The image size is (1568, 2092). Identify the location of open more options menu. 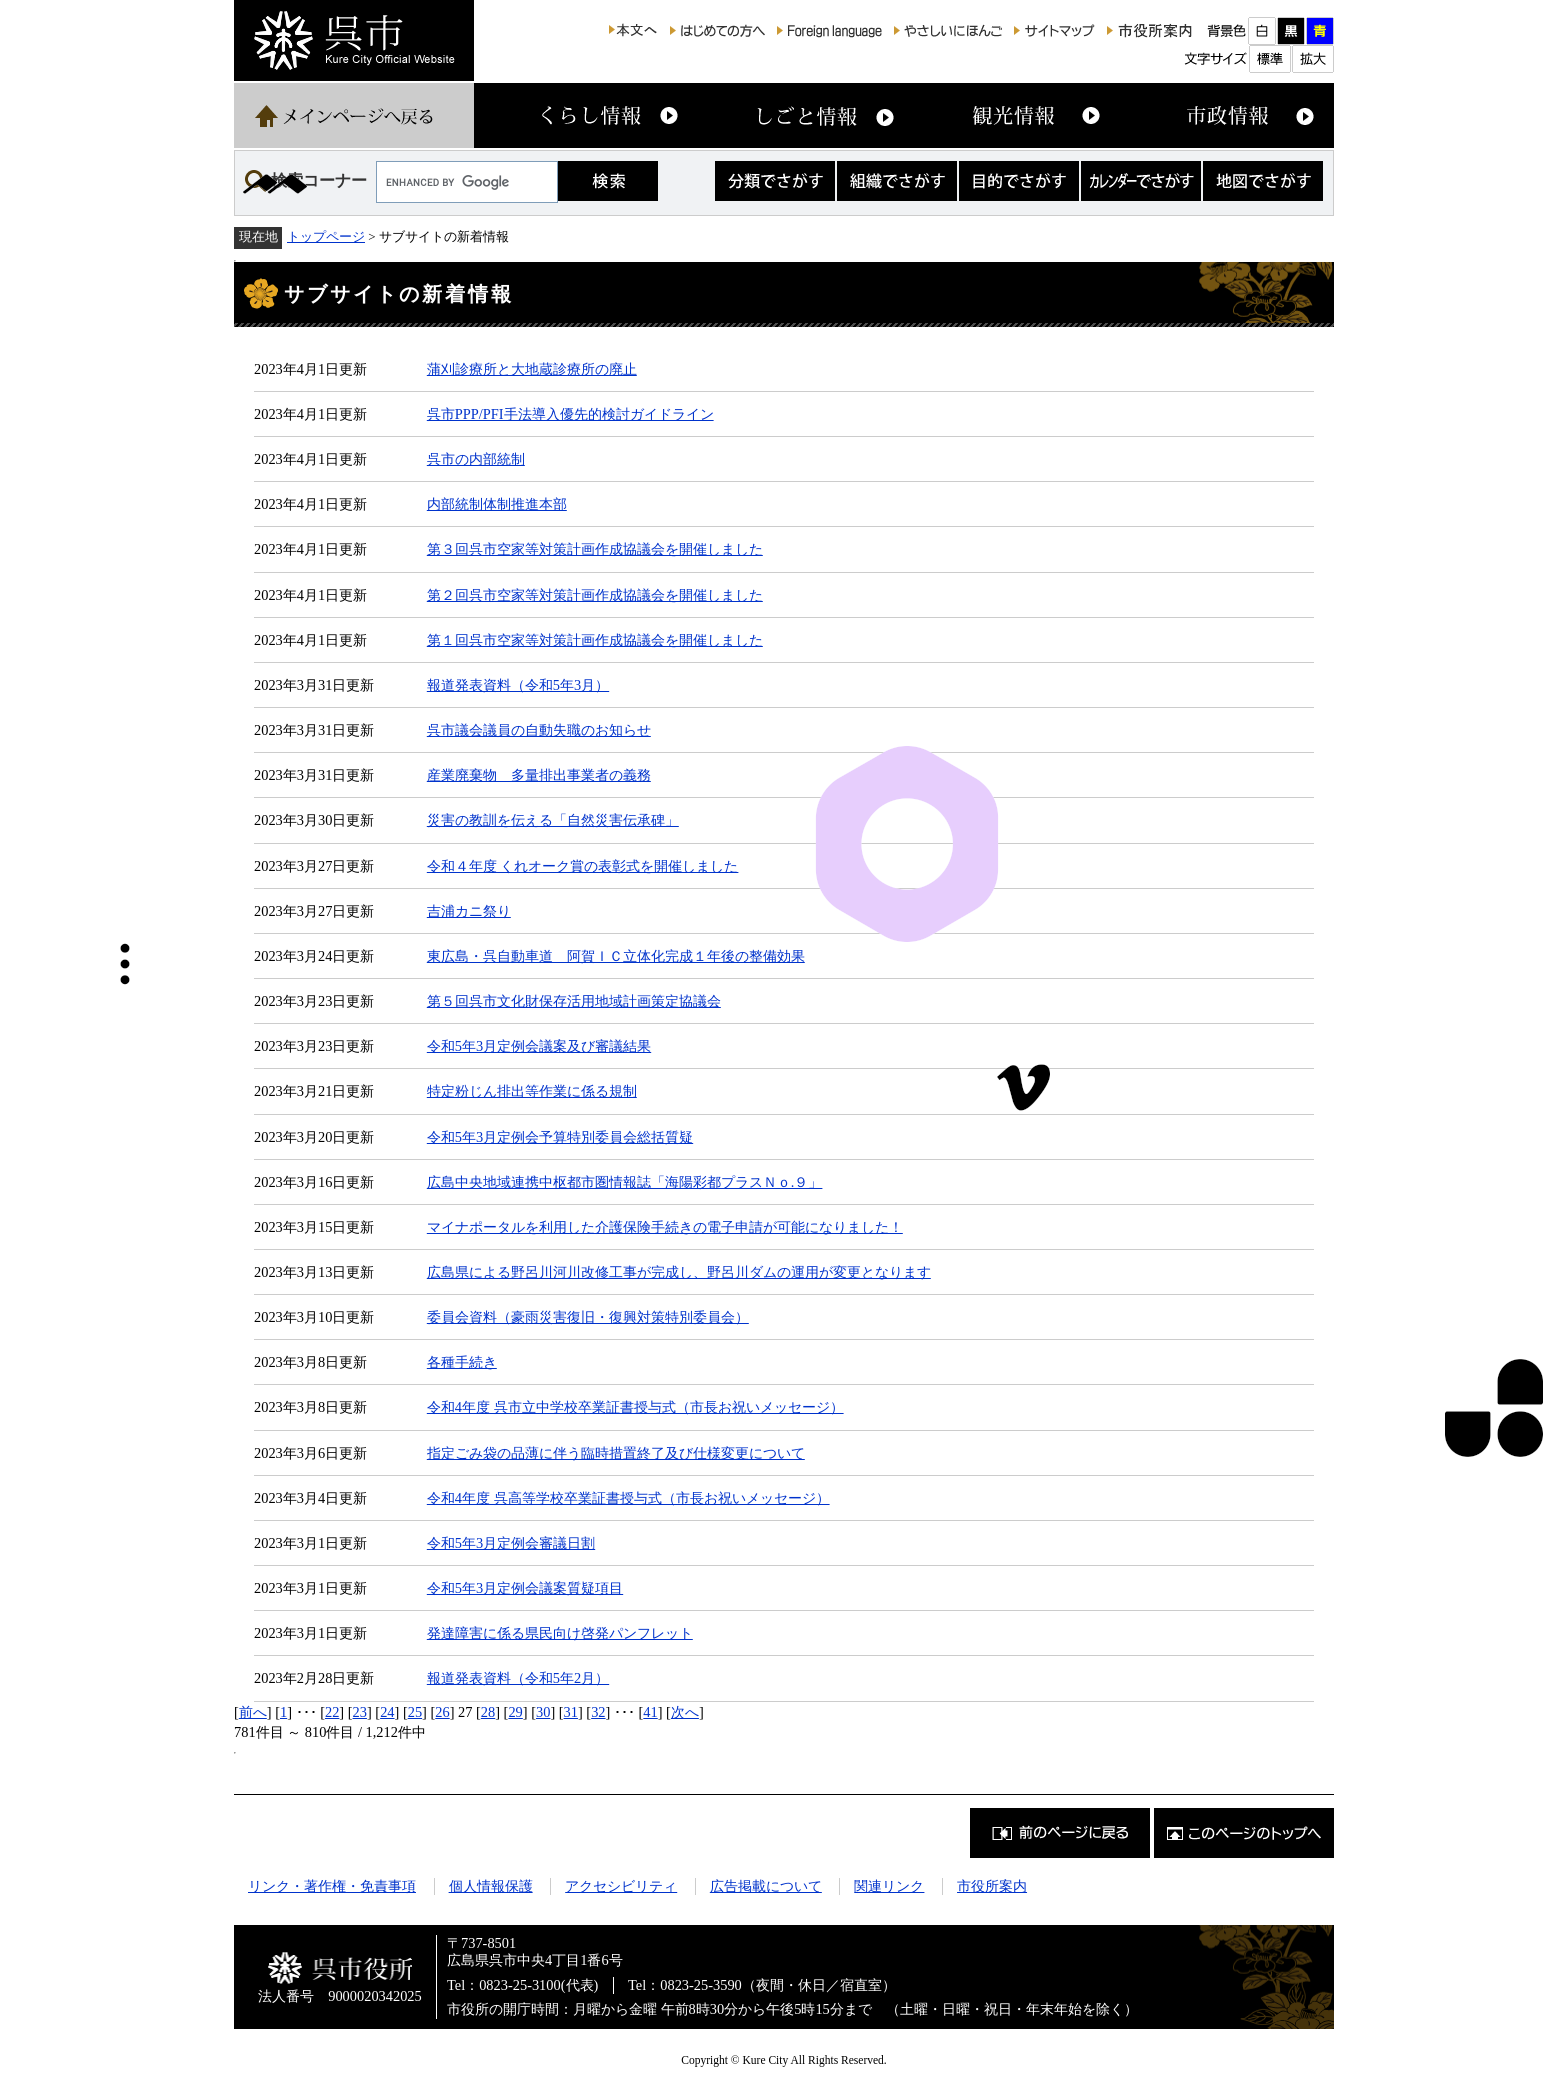
(125, 964).